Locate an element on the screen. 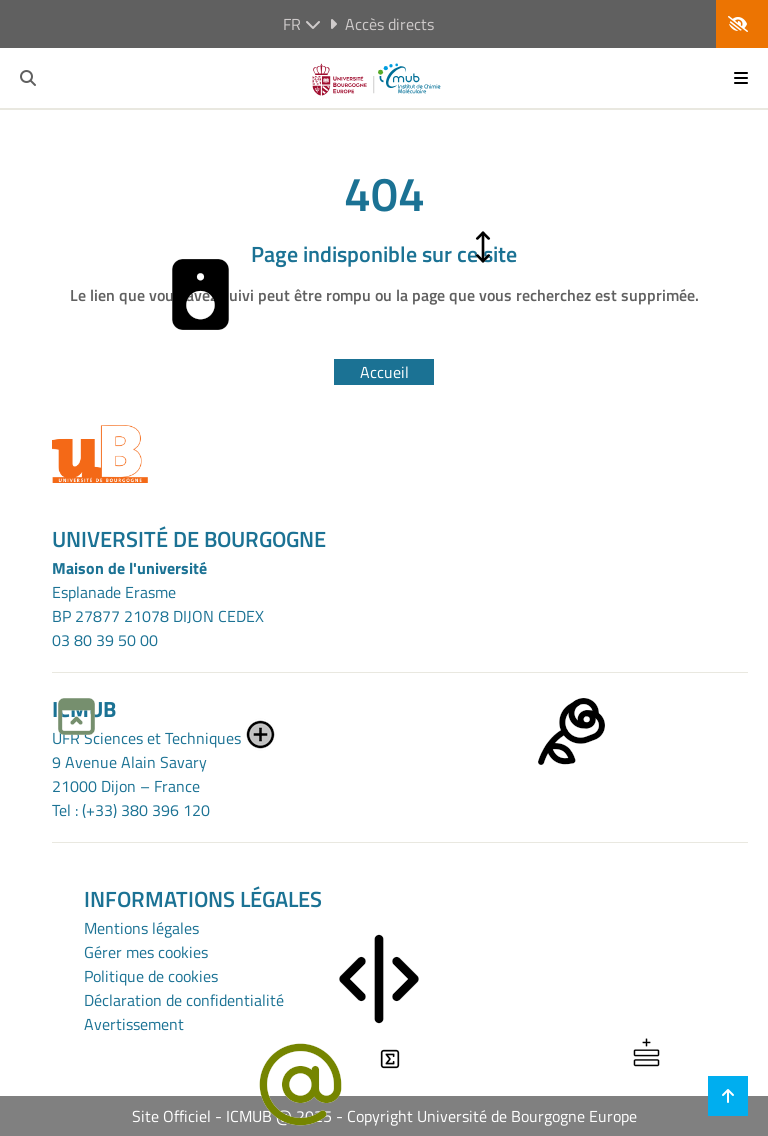 Image resolution: width=768 pixels, height=1136 pixels. send a flower or romantic gesture is located at coordinates (571, 731).